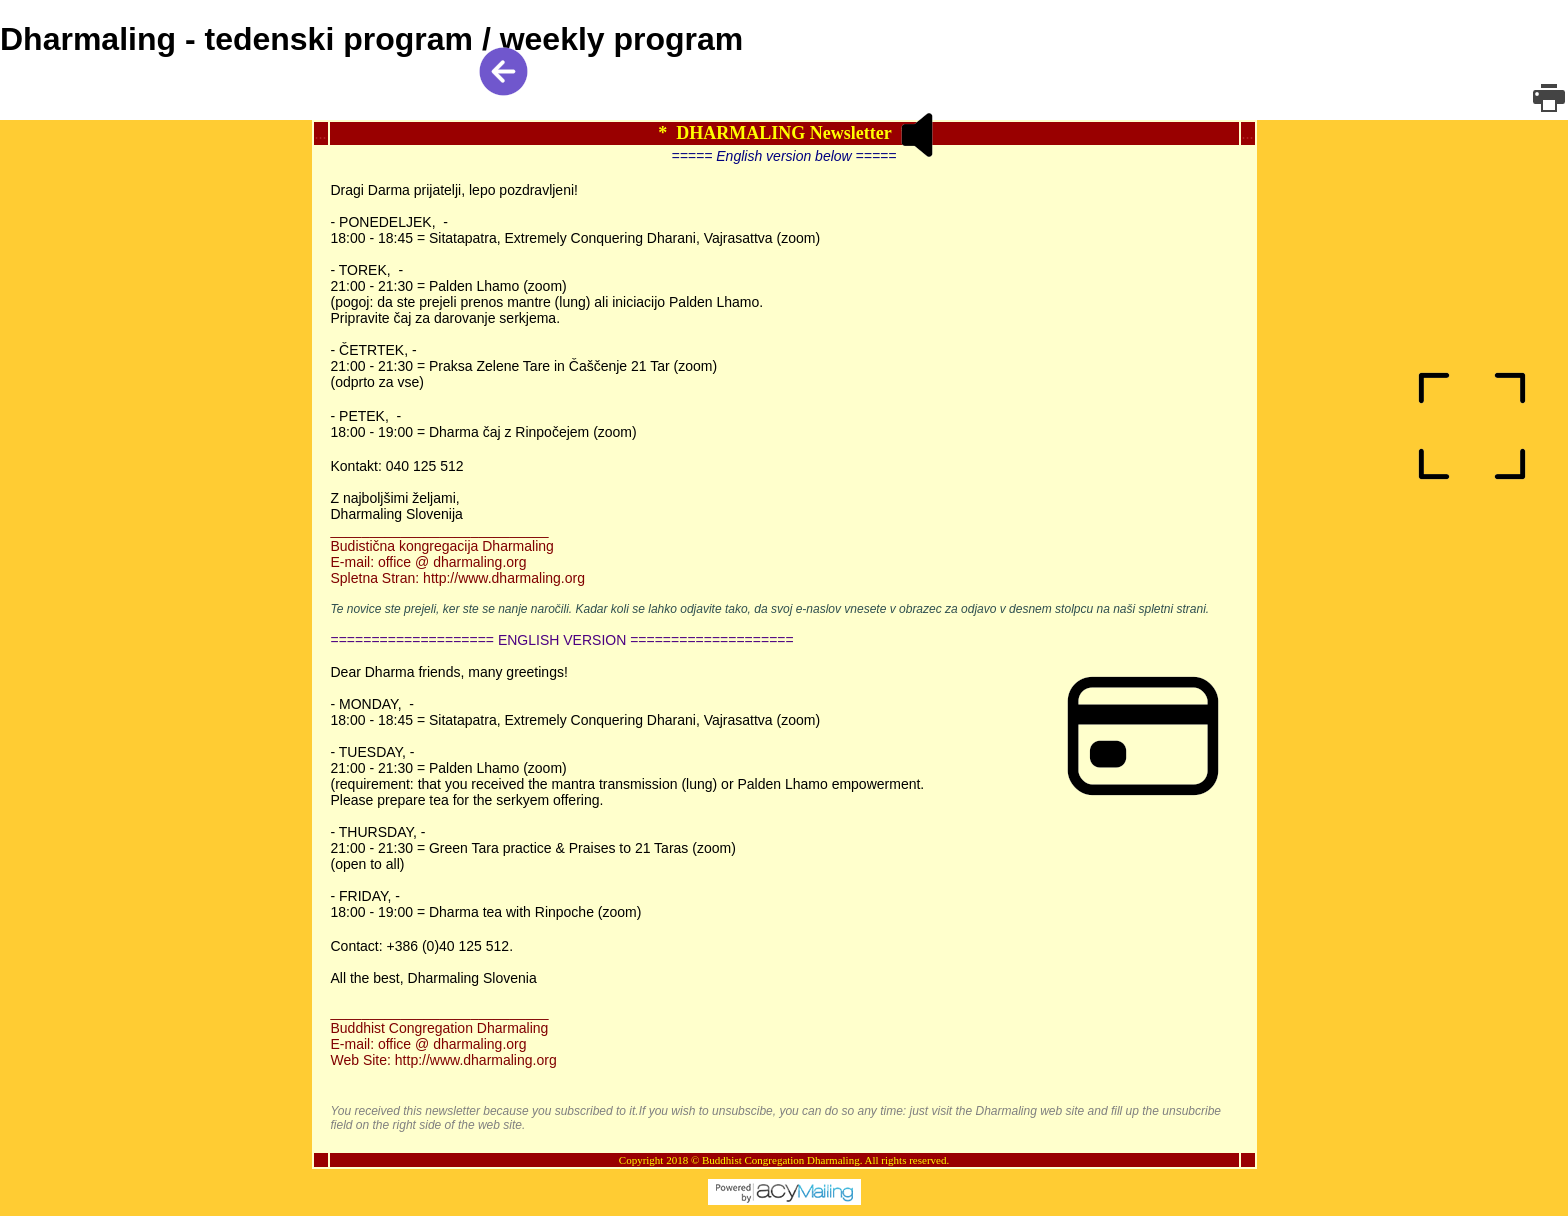 Image resolution: width=1568 pixels, height=1216 pixels. I want to click on mute audio or sound, so click(917, 135).